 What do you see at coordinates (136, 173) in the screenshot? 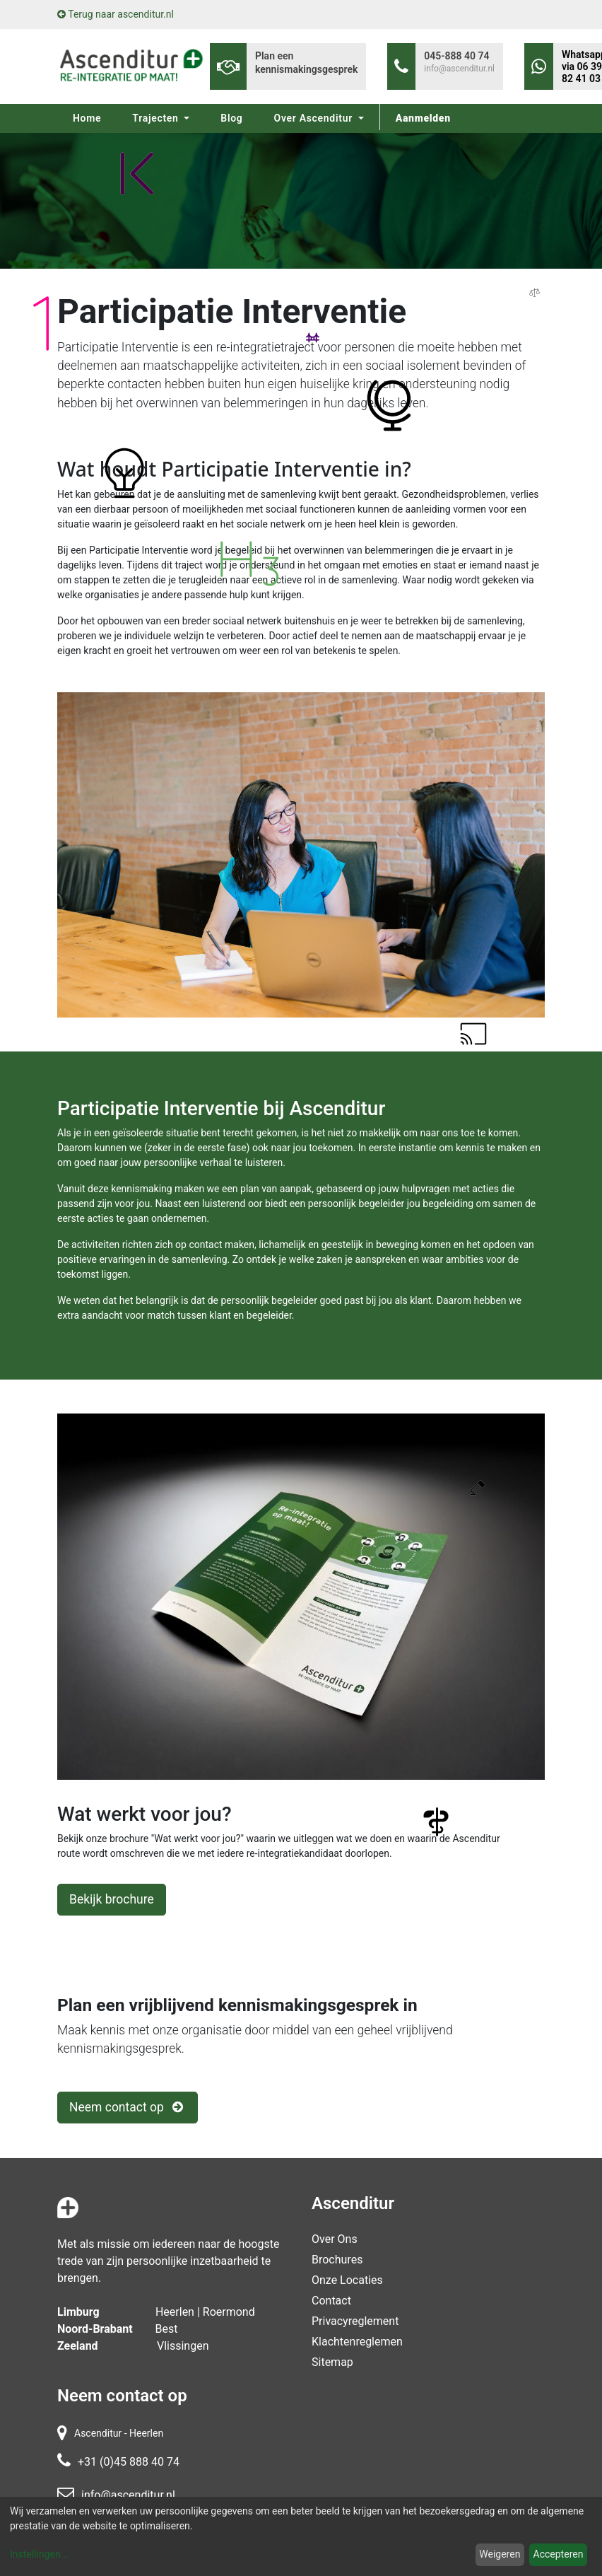
I see `go to the beginning or first item` at bounding box center [136, 173].